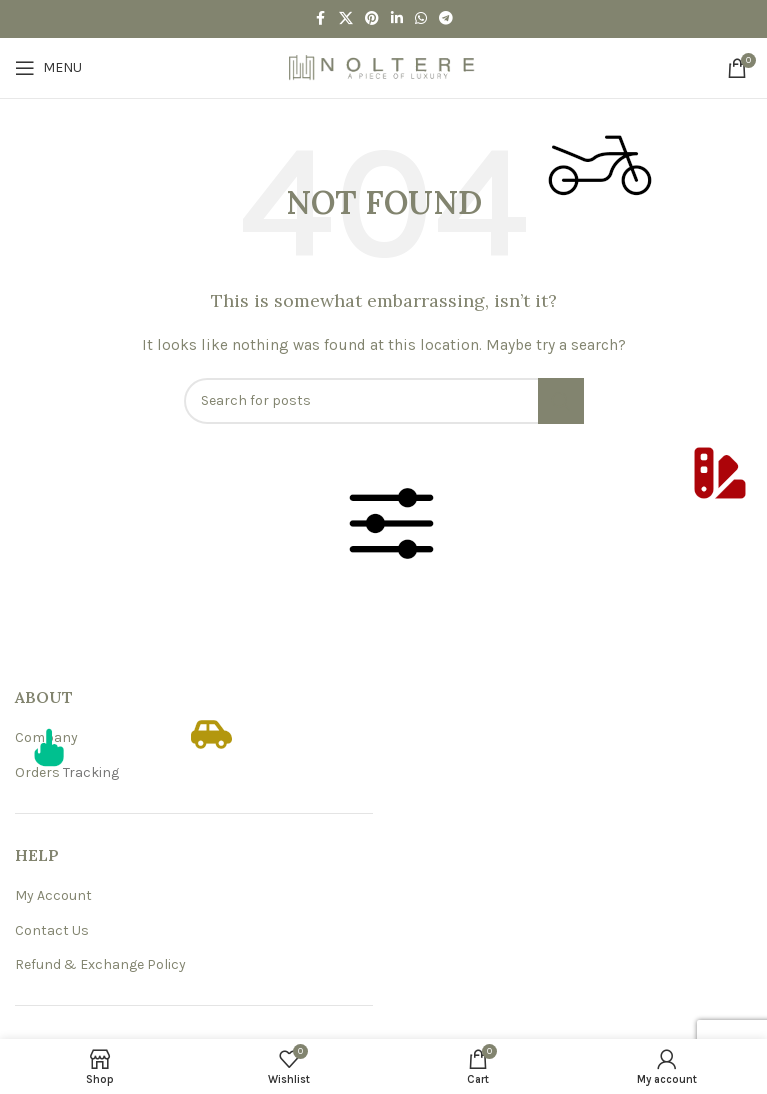 This screenshot has width=767, height=1094. What do you see at coordinates (211, 734) in the screenshot?
I see `access vehicle or car-related features` at bounding box center [211, 734].